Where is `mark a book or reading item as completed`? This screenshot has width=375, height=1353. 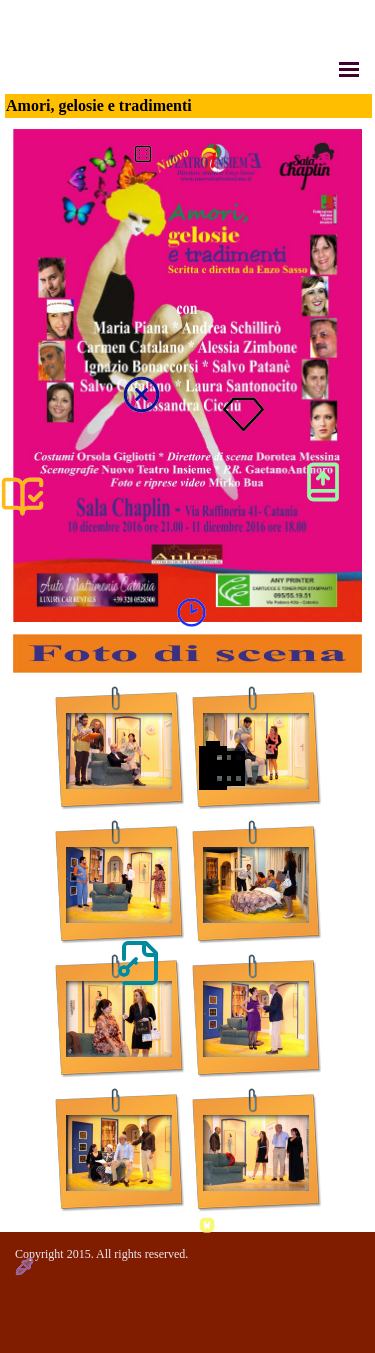
mark a book or reading item as completed is located at coordinates (22, 496).